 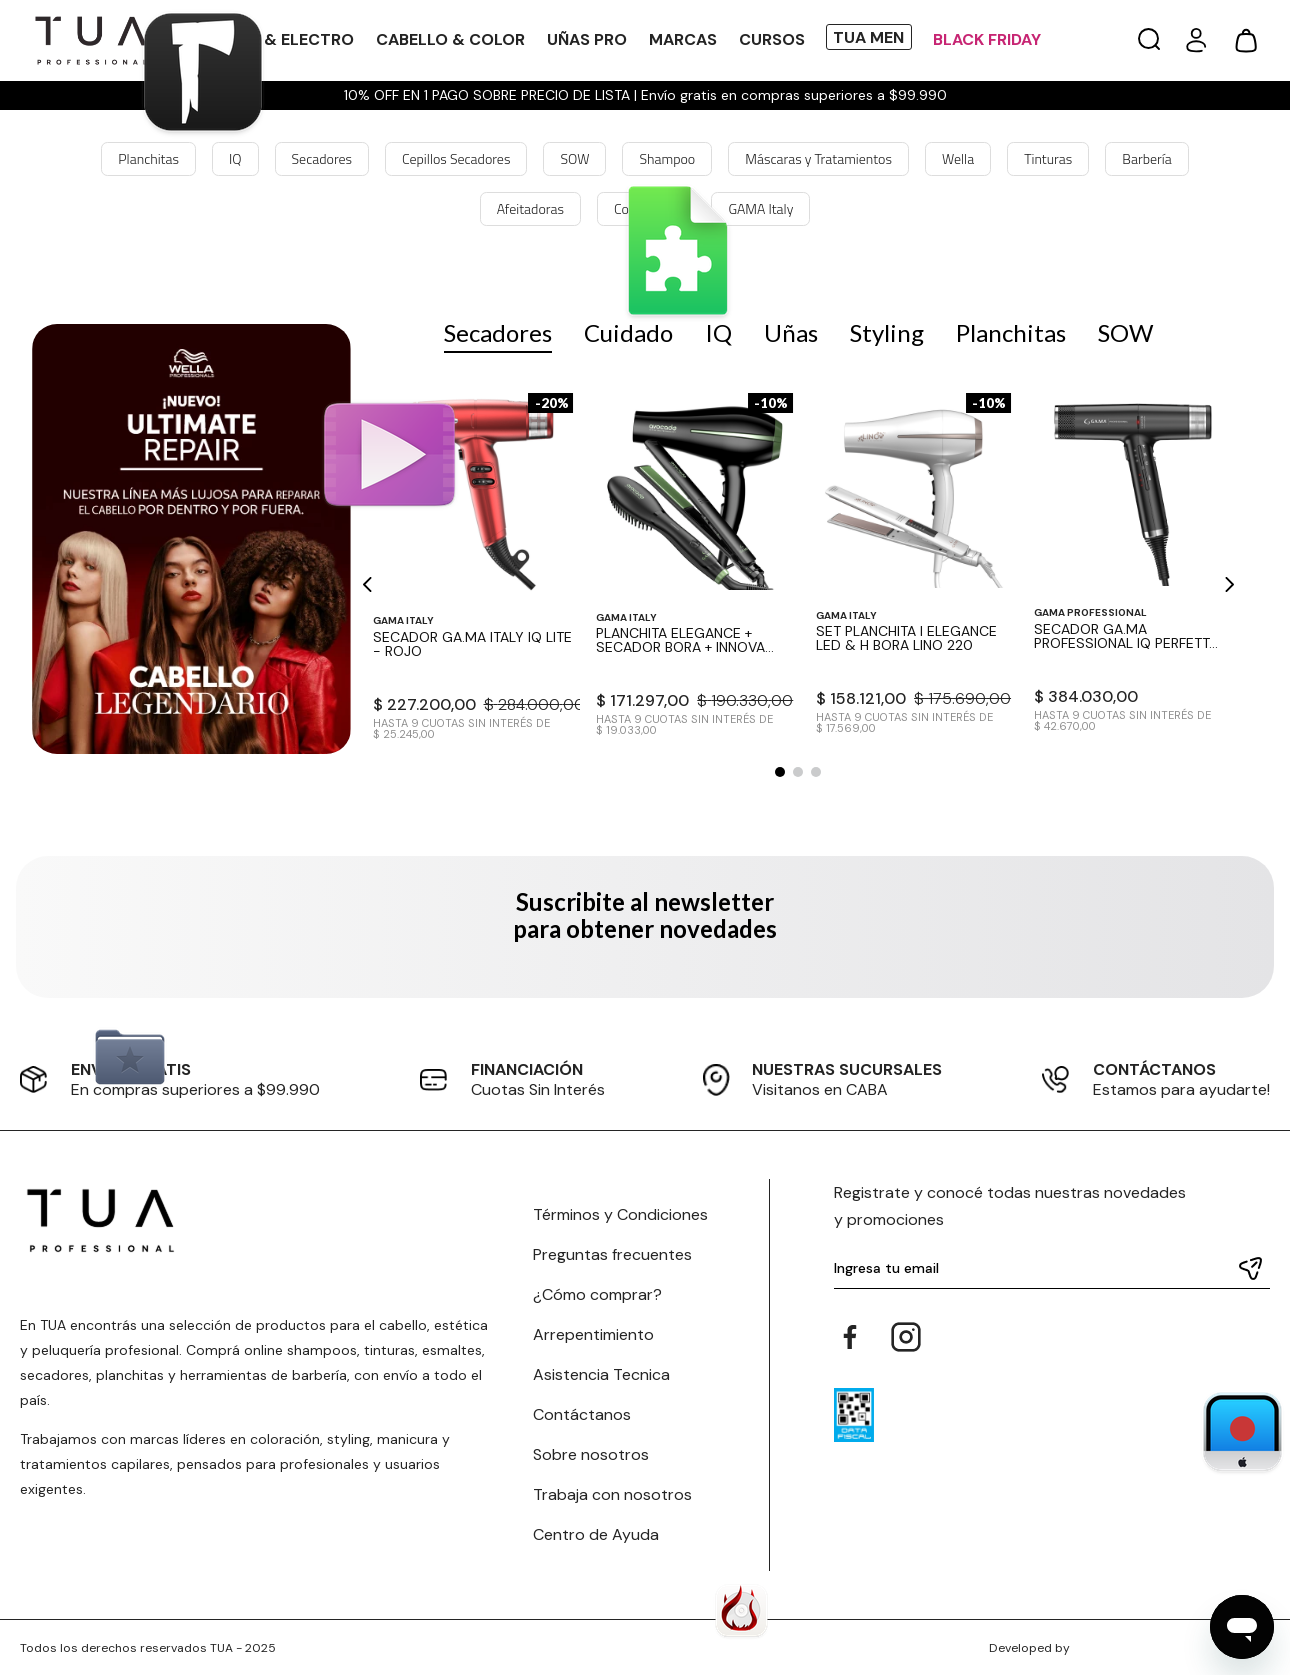 What do you see at coordinates (389, 454) in the screenshot?
I see `open totem video player` at bounding box center [389, 454].